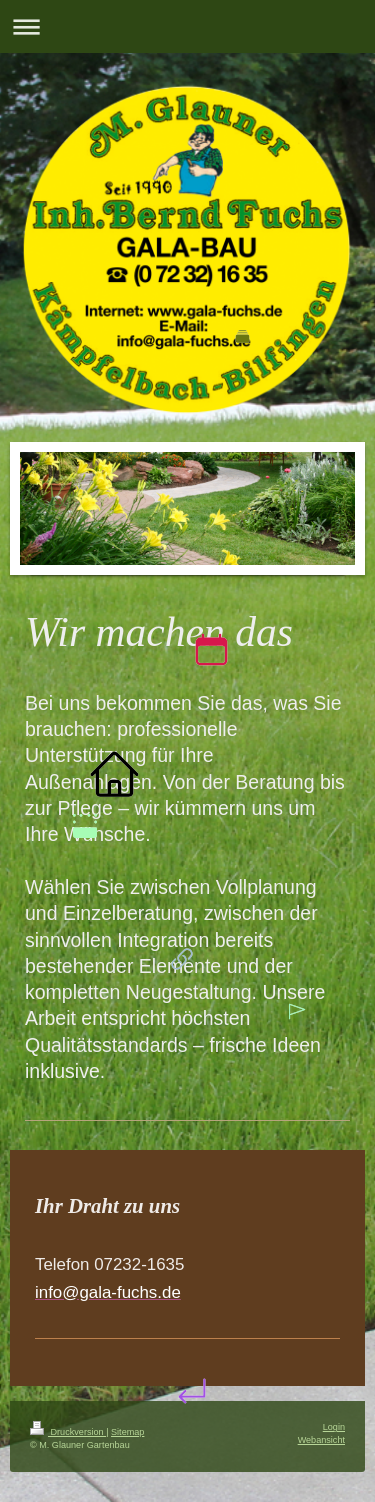 This screenshot has width=375, height=1502. I want to click on navigate to home screen, so click(114, 774).